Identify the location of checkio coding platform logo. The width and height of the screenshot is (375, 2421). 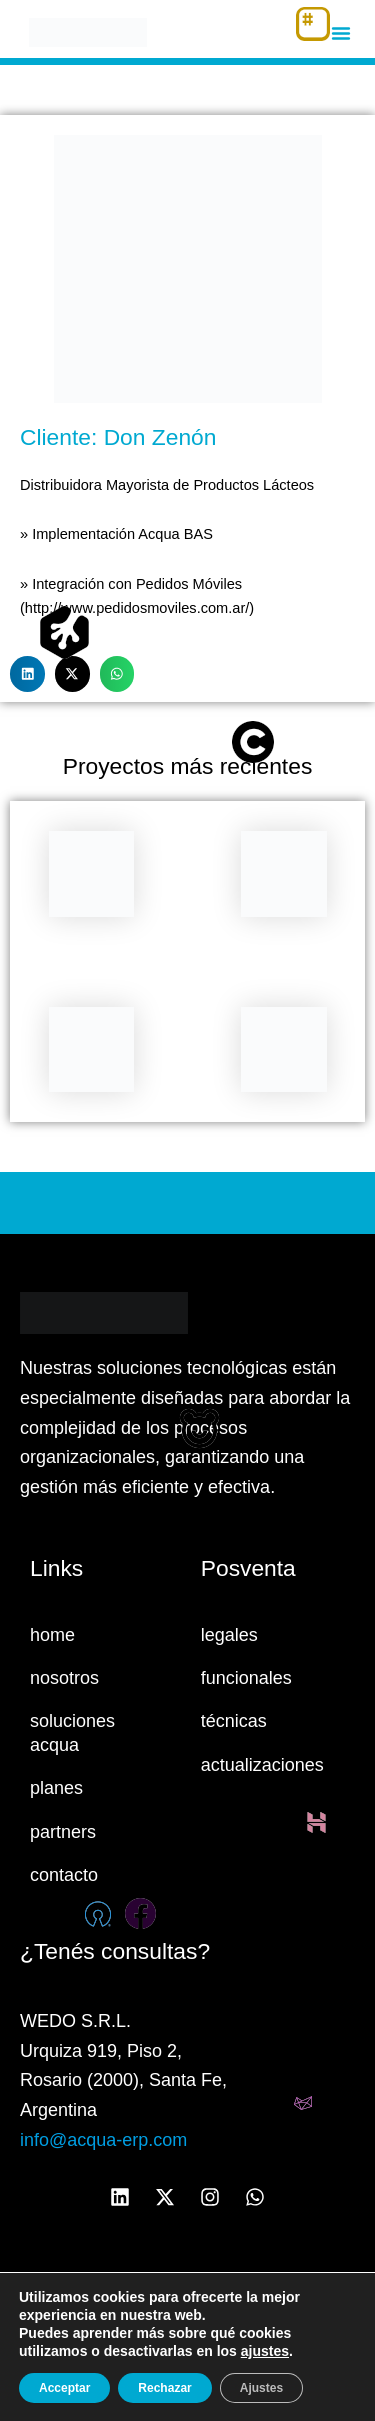
(303, 2103).